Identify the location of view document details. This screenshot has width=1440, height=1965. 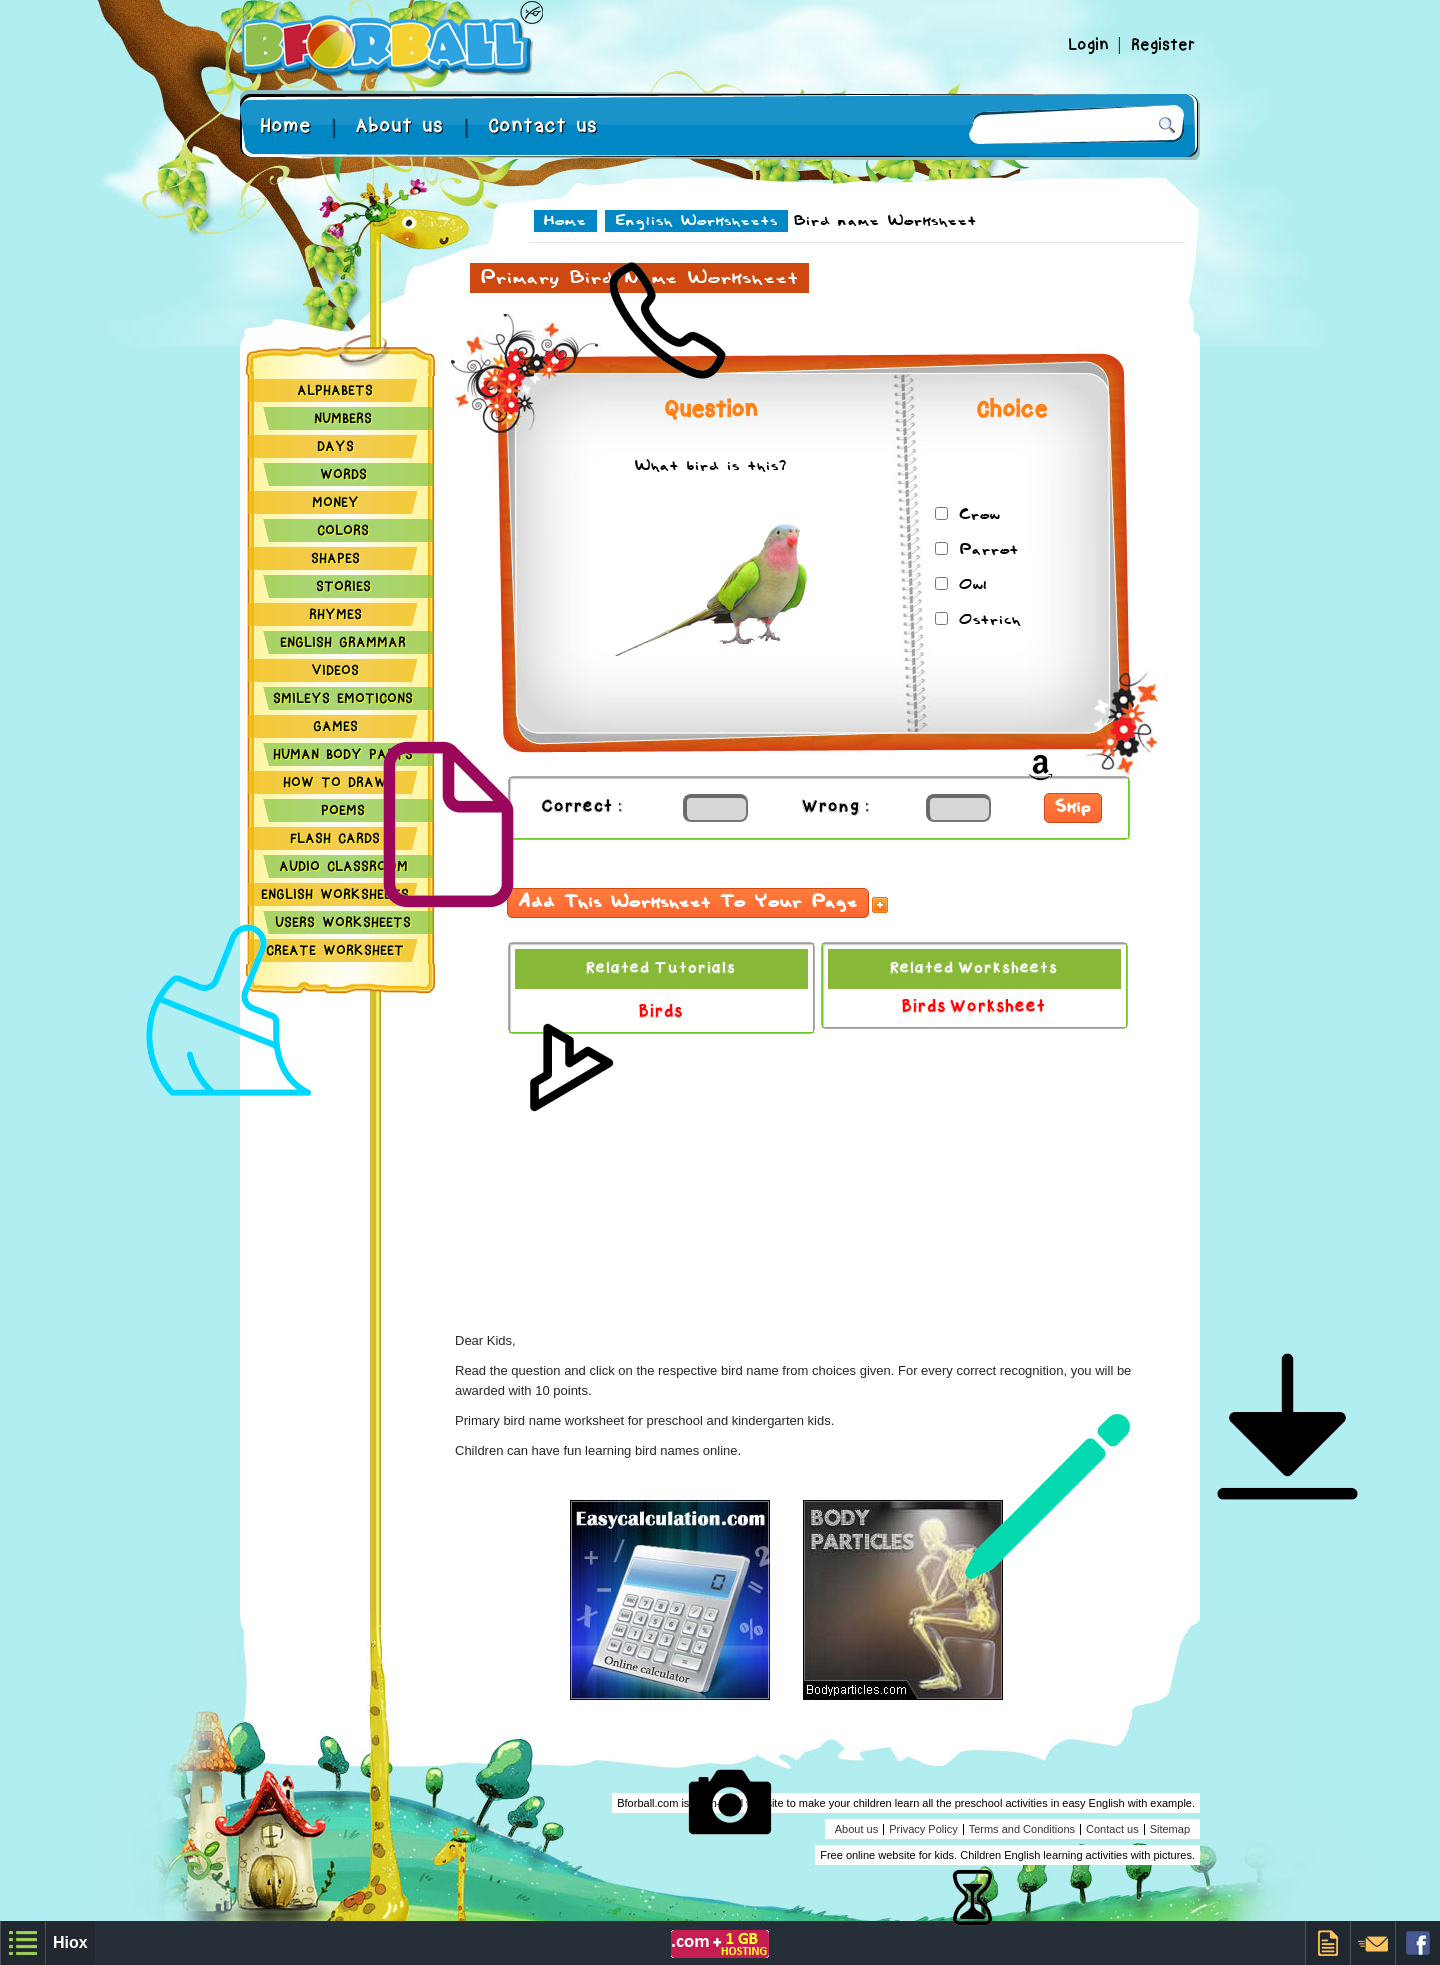
(448, 824).